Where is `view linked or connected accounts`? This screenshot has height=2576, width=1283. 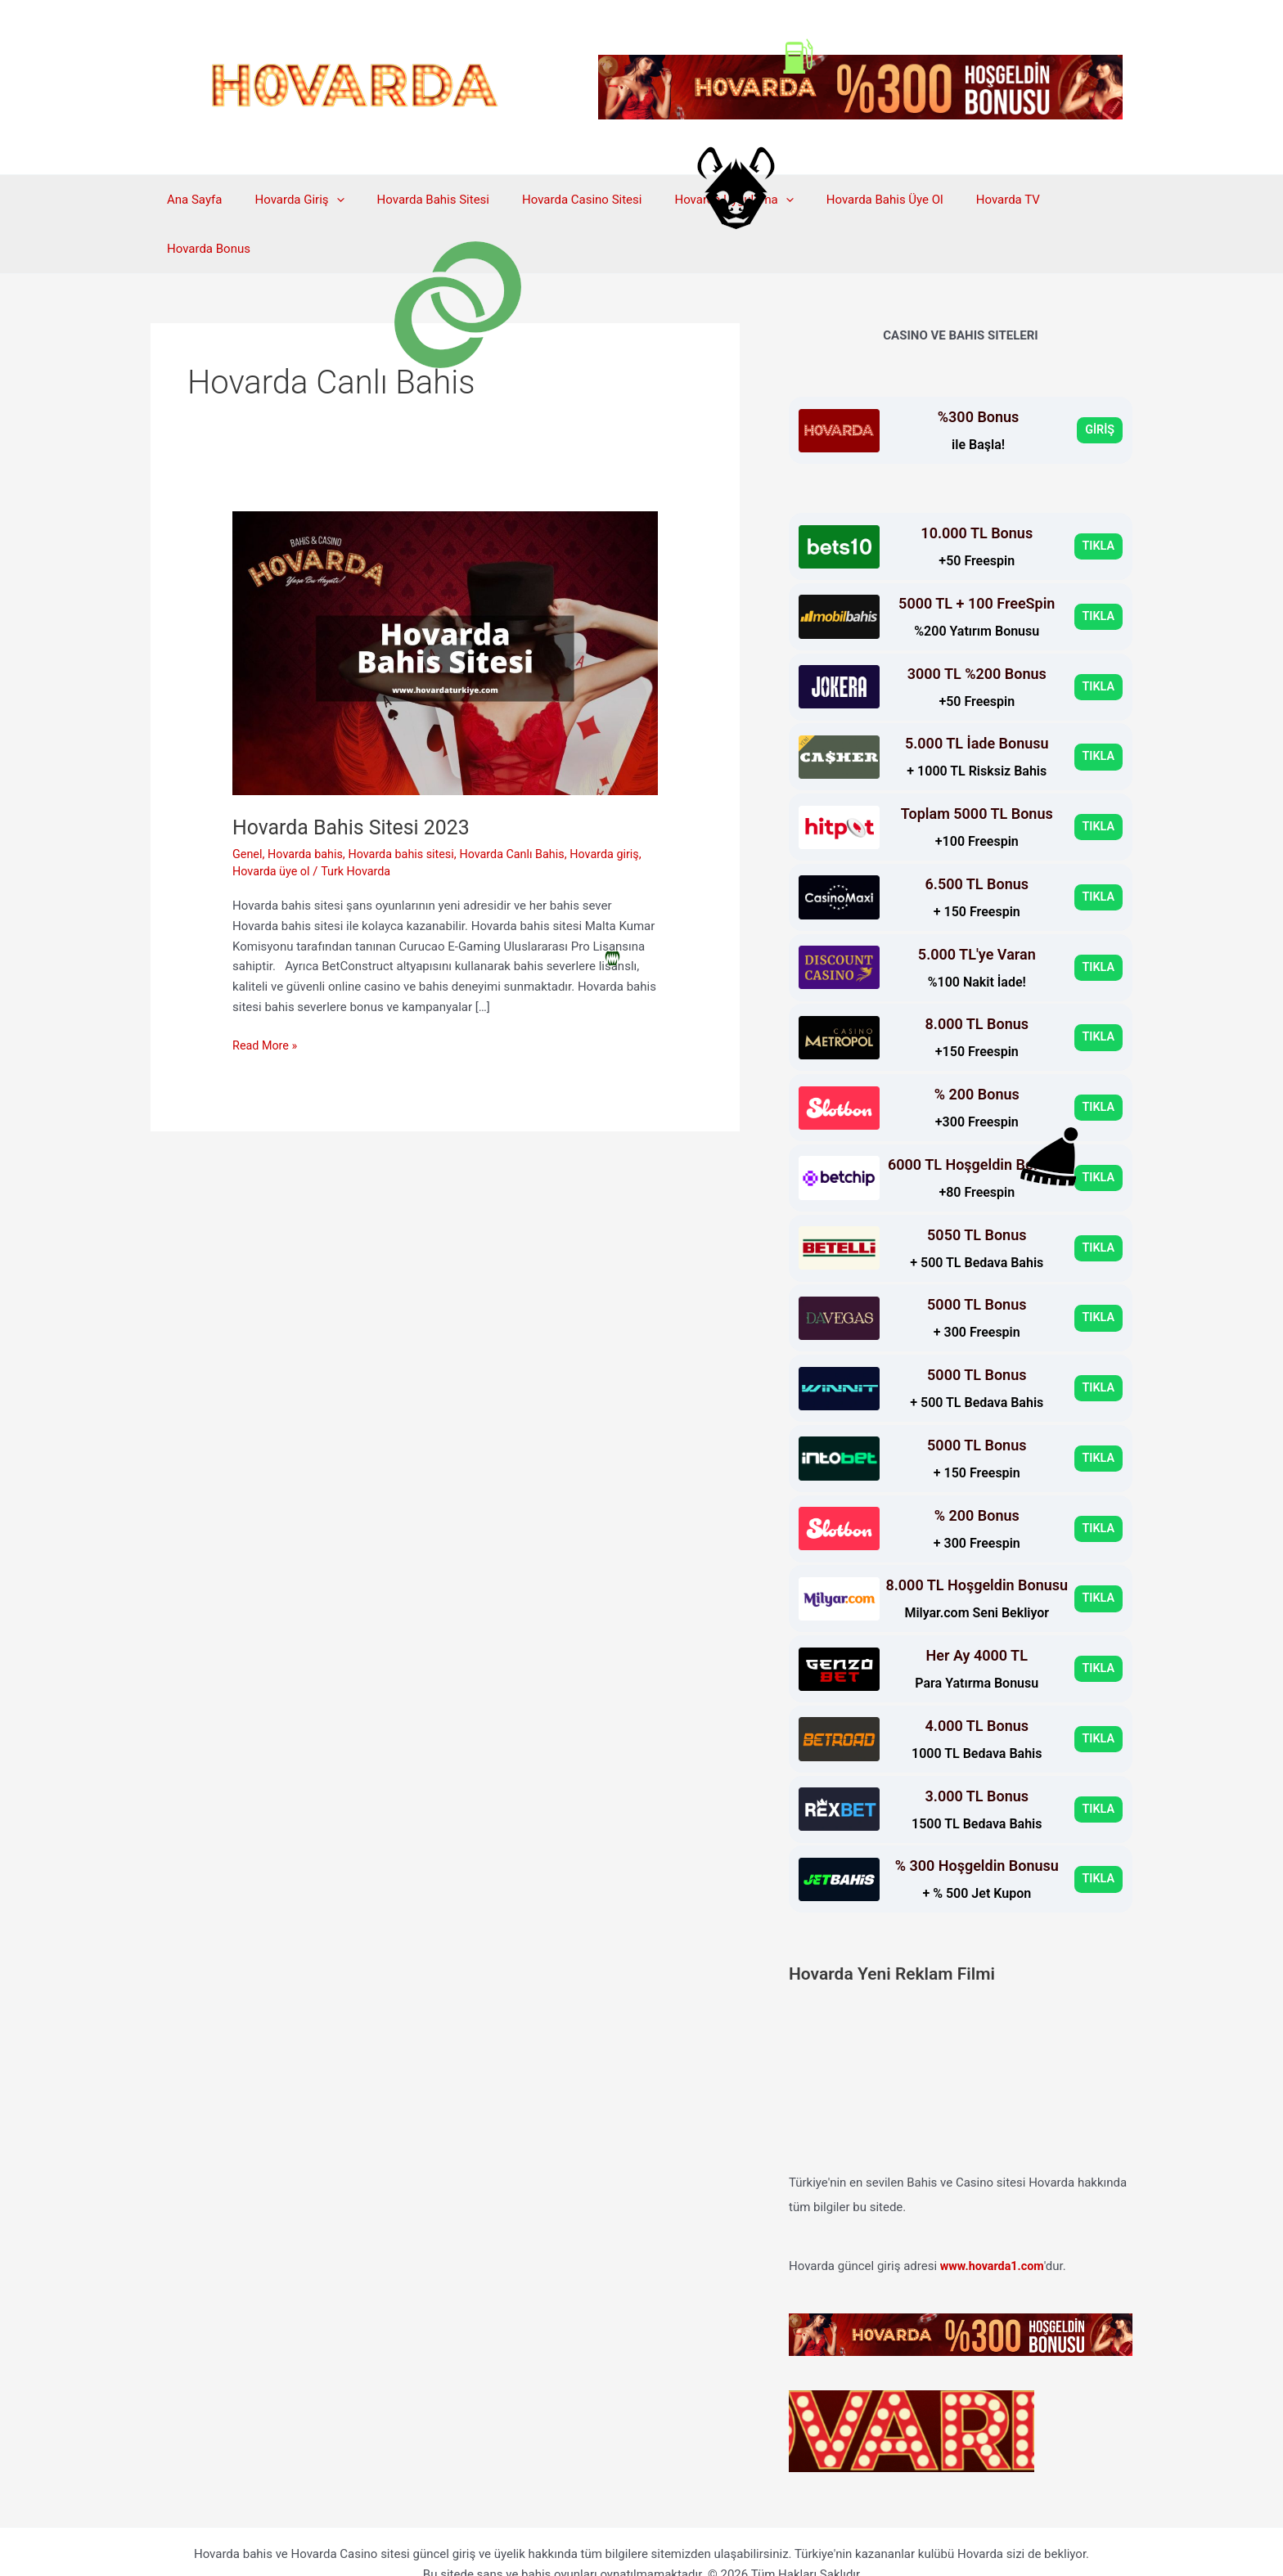
view linked or connected accounts is located at coordinates (457, 304).